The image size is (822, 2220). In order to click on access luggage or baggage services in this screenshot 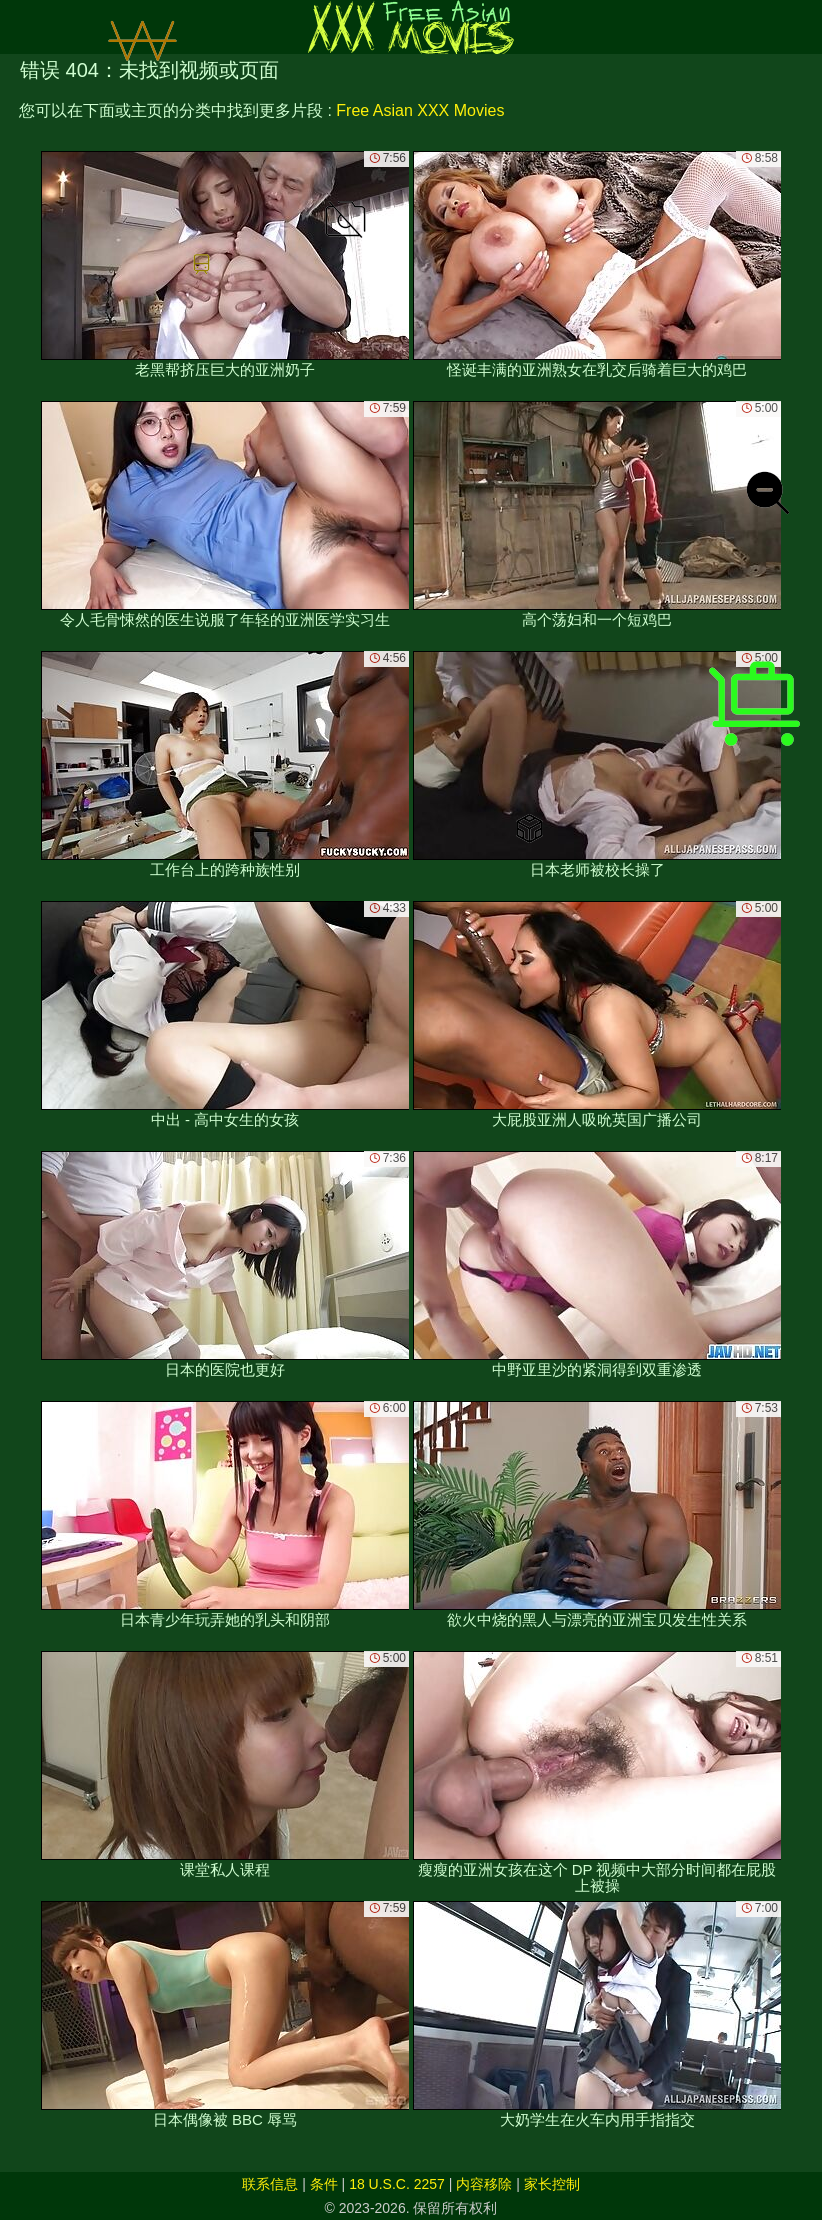, I will do `click(753, 702)`.